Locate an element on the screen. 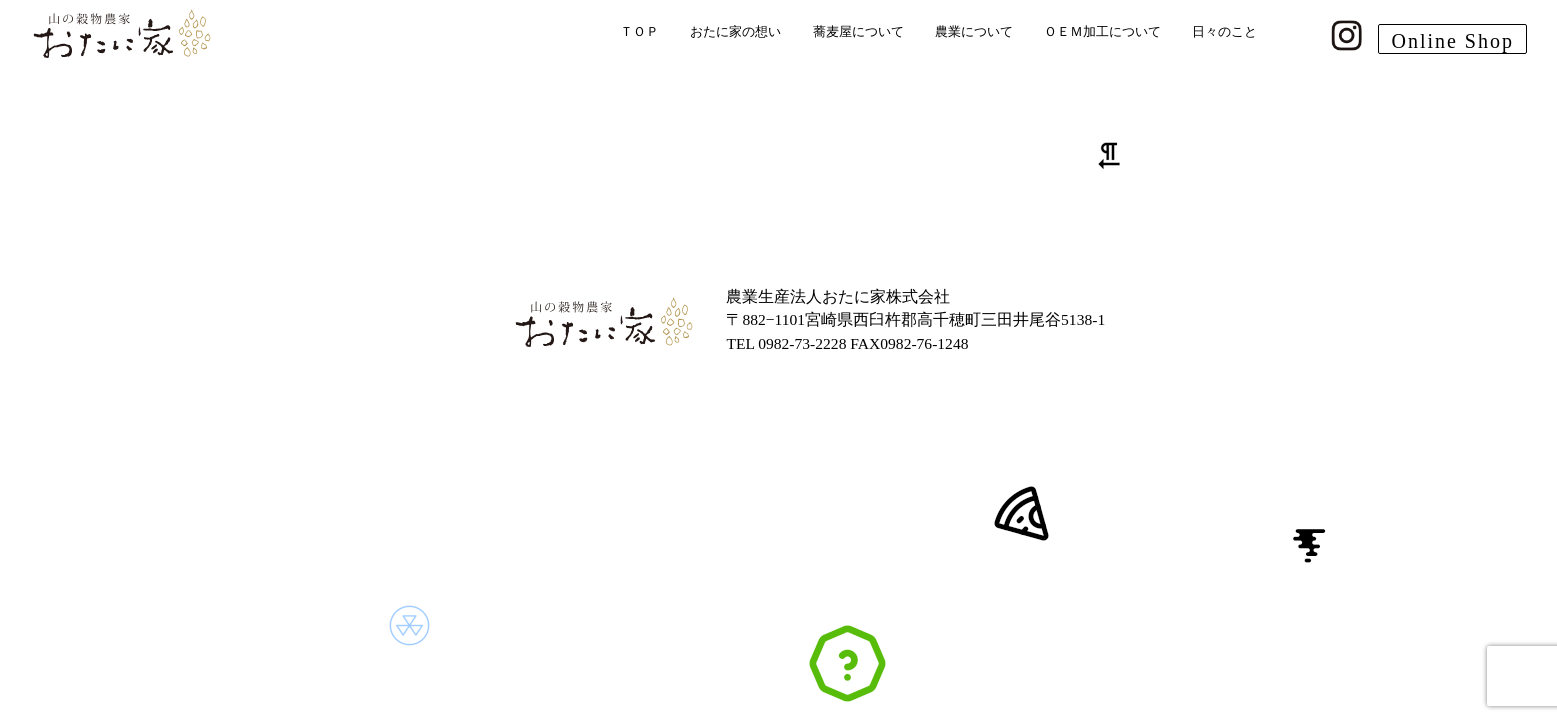 This screenshot has height=720, width=1557. fallout shelter location marker is located at coordinates (409, 625).